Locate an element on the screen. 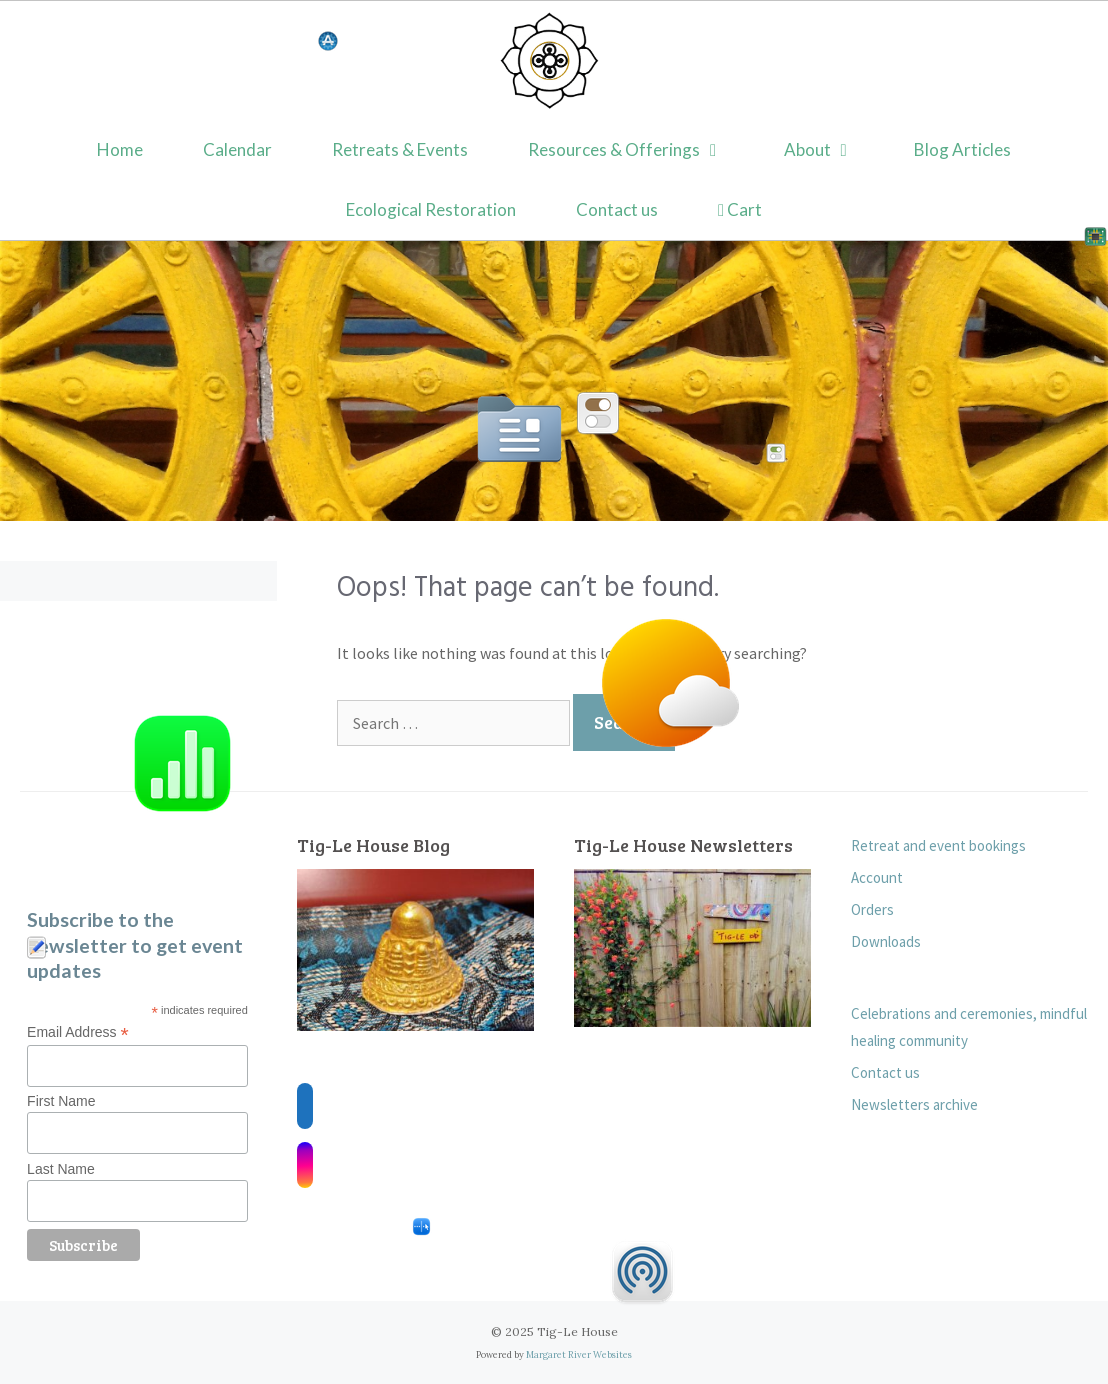 Image resolution: width=1108 pixels, height=1384 pixels. open snapdrop for local file sharing is located at coordinates (642, 1271).